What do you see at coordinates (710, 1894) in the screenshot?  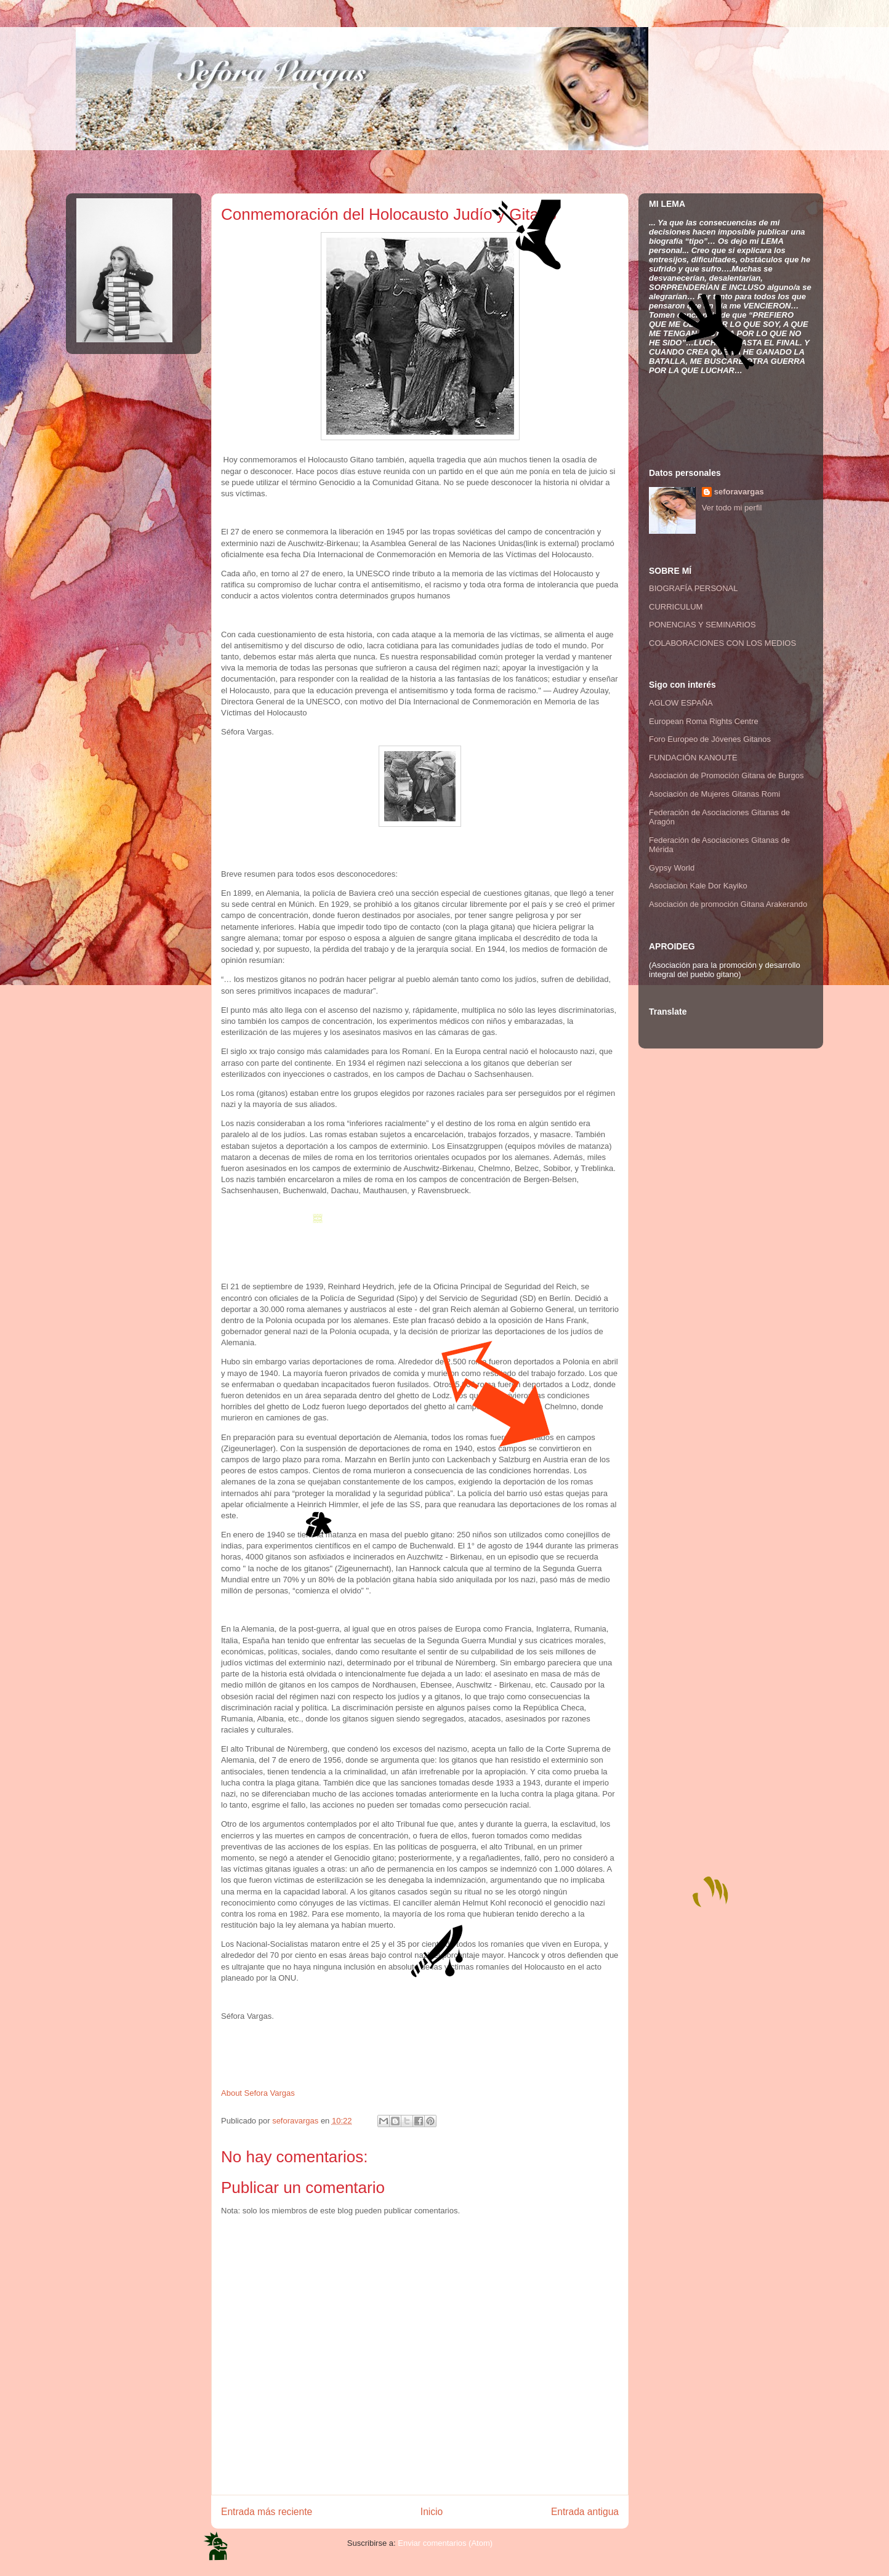 I see `activate grab or snatch ability` at bounding box center [710, 1894].